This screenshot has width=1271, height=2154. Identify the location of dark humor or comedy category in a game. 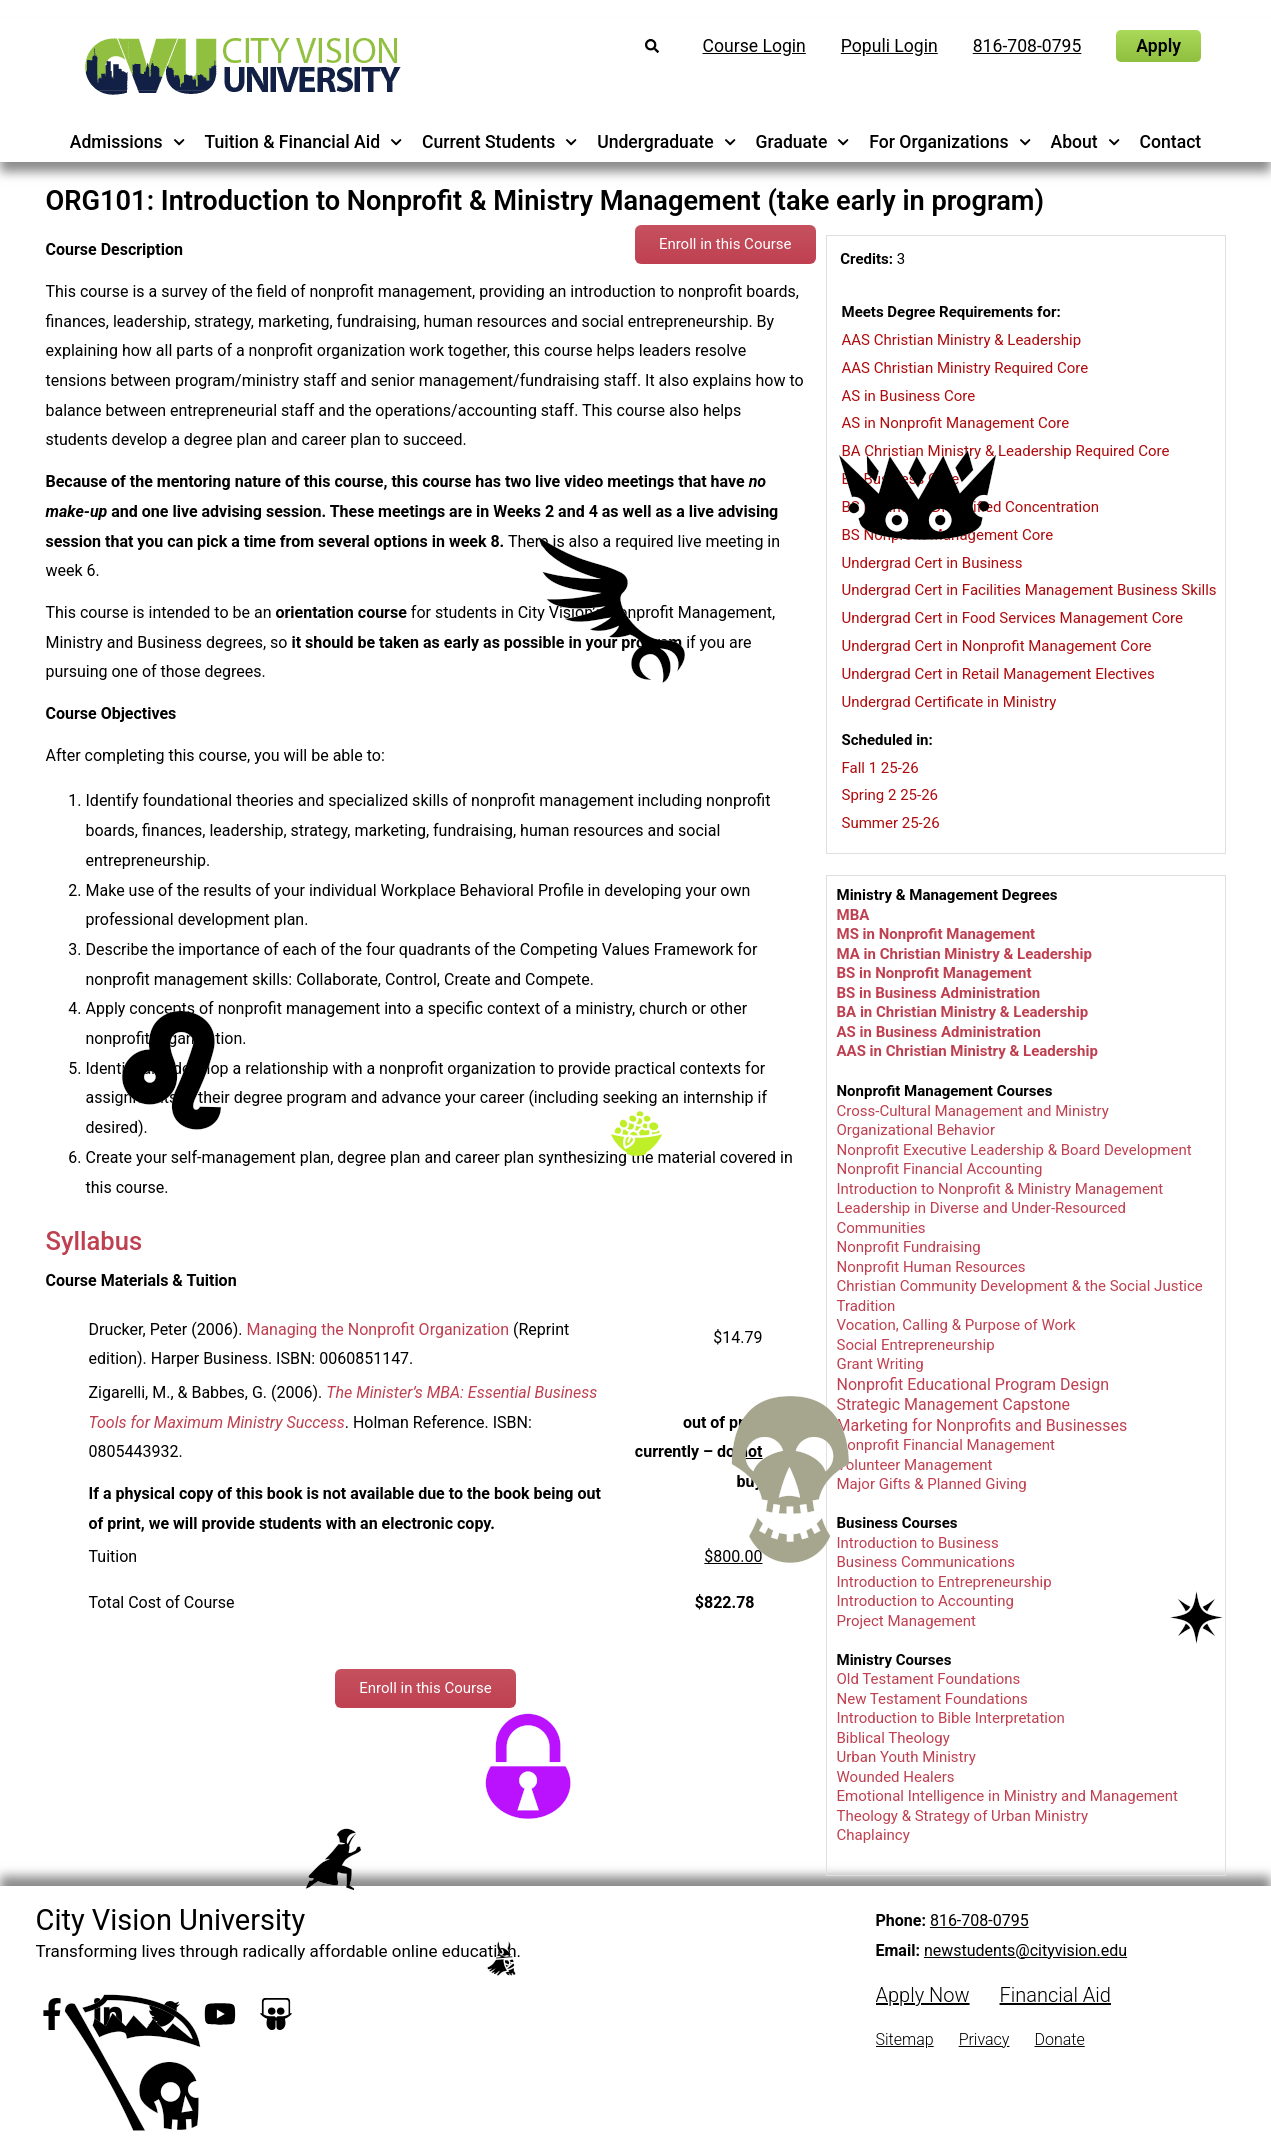
(789, 1480).